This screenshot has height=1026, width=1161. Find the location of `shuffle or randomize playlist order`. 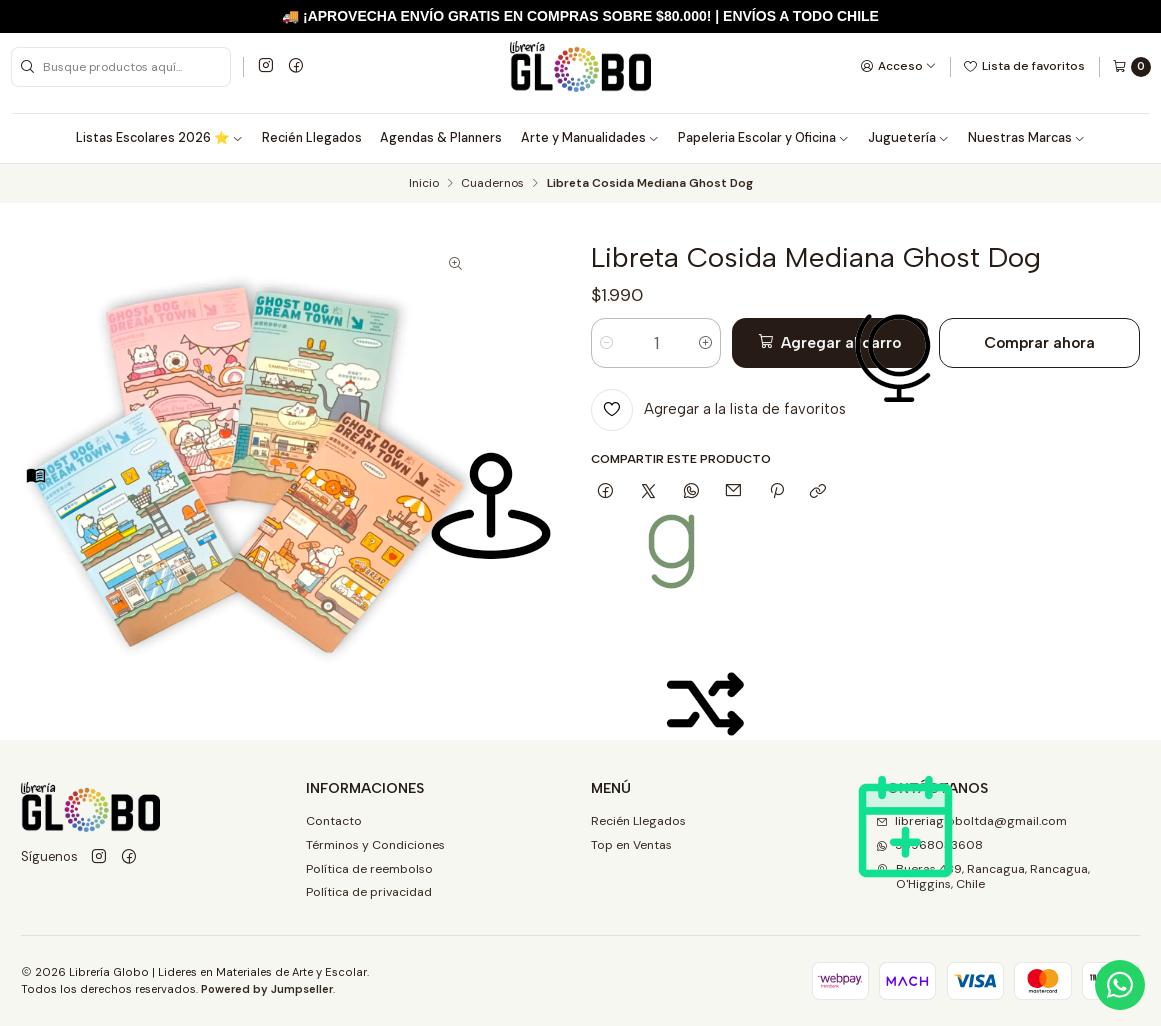

shuffle or randomize playlist order is located at coordinates (704, 704).